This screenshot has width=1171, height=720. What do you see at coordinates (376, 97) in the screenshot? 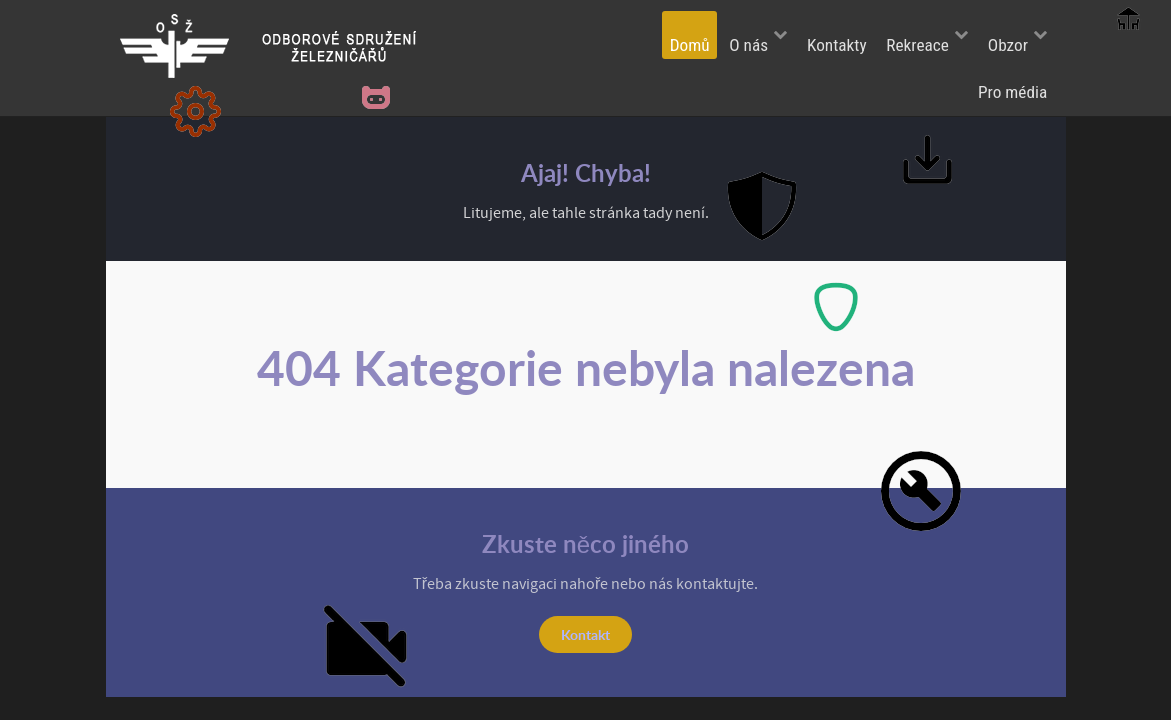
I see `finn the human character icon from adventure time` at bounding box center [376, 97].